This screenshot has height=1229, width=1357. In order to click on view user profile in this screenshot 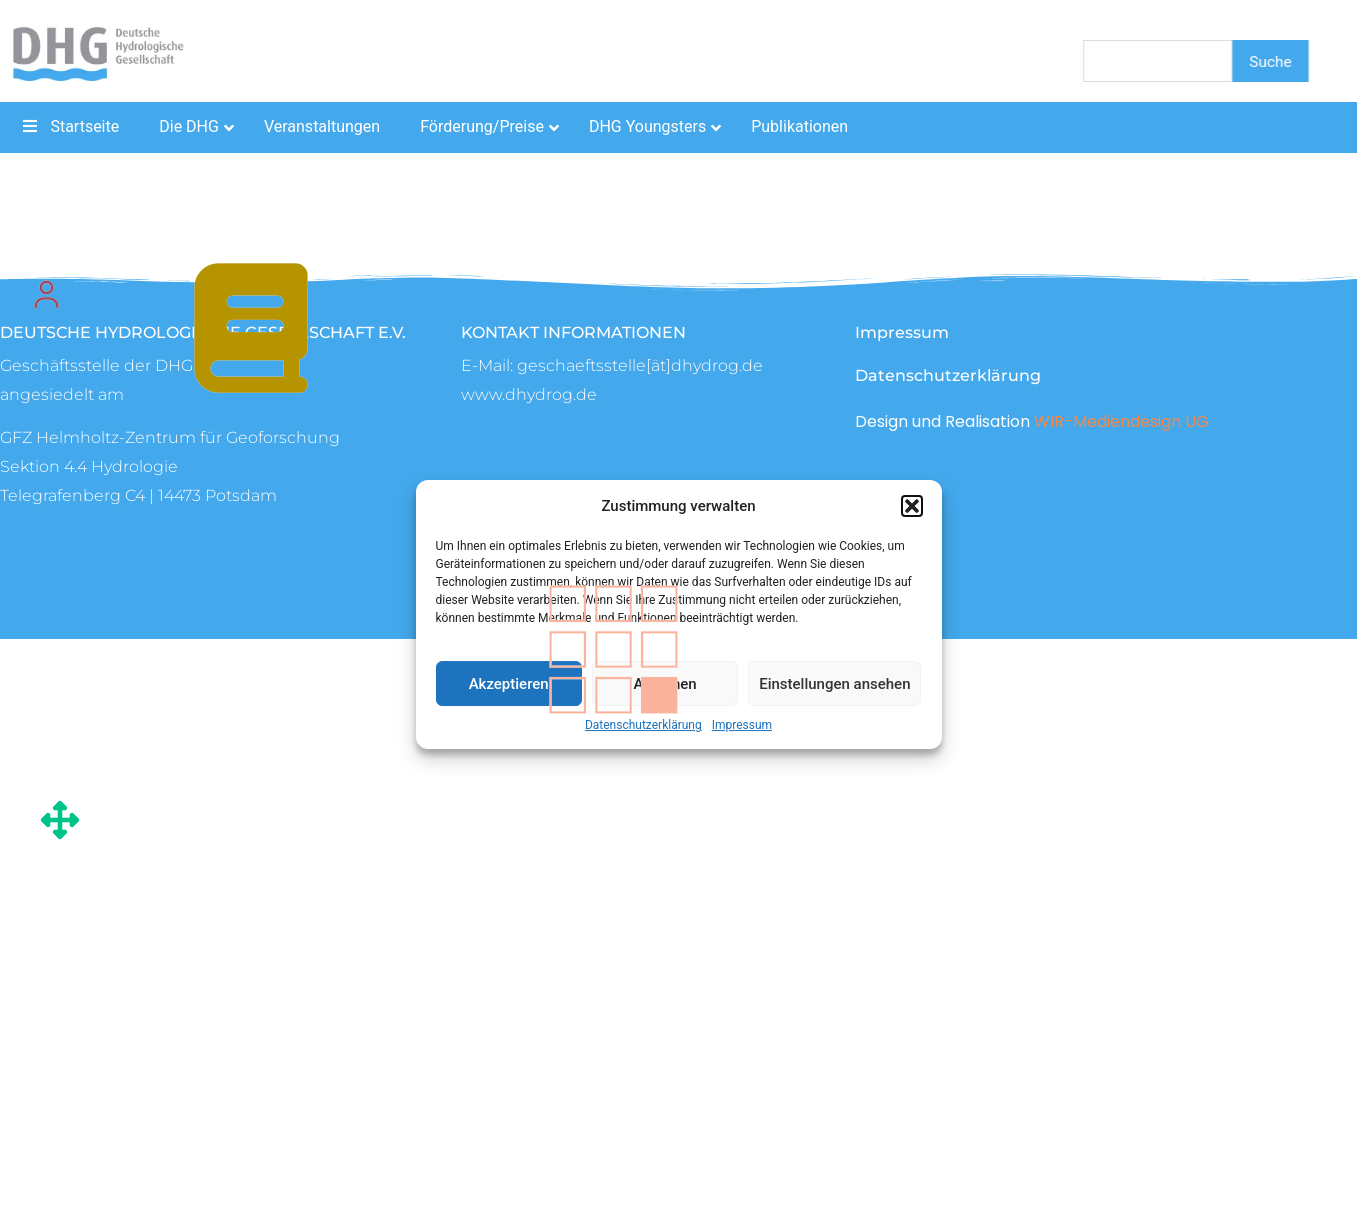, I will do `click(46, 294)`.